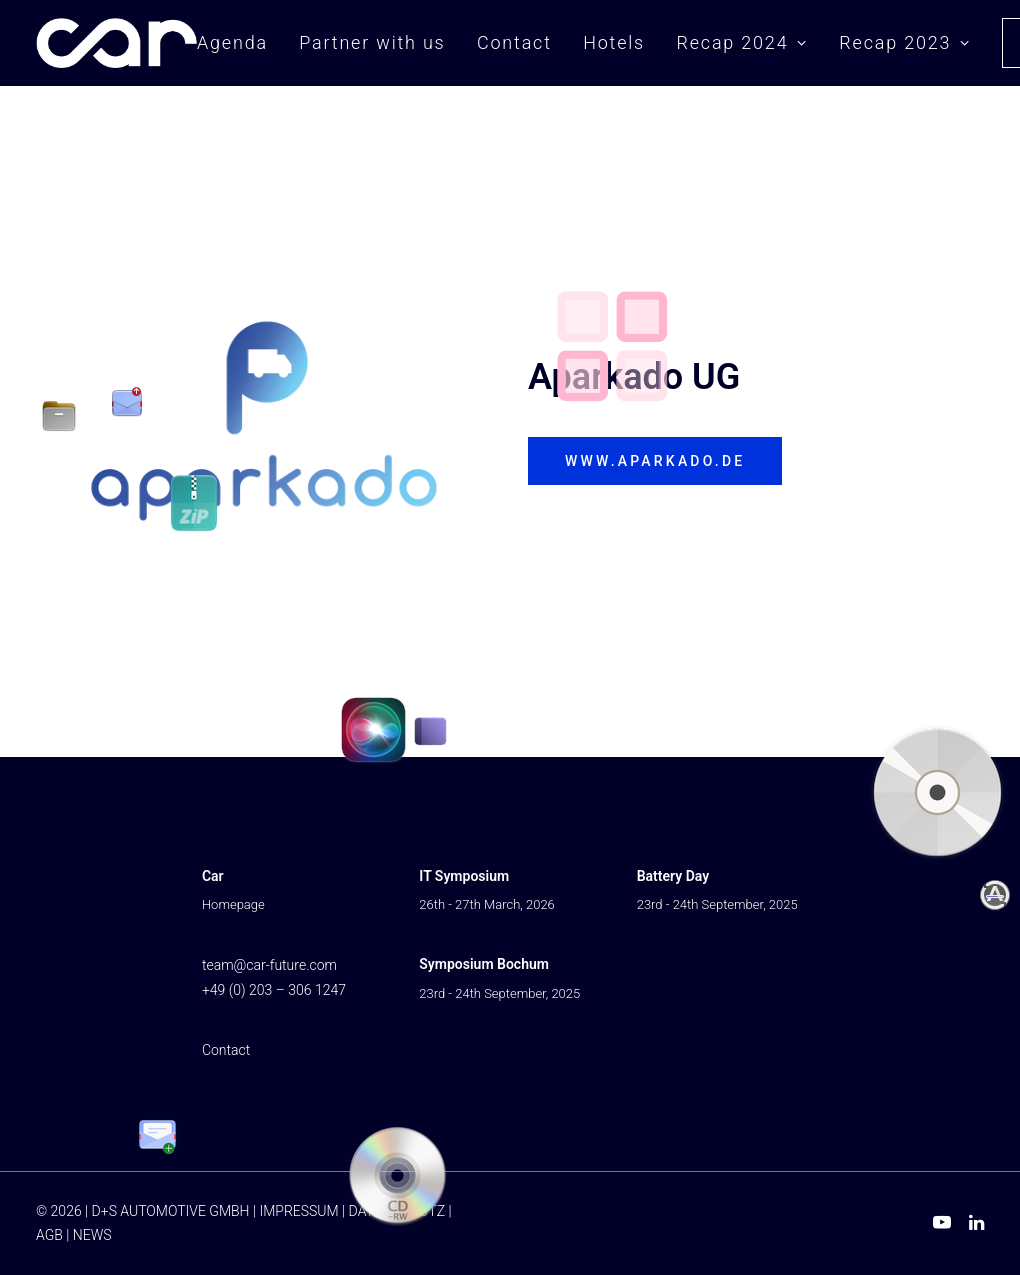 This screenshot has height=1275, width=1020. Describe the element at coordinates (397, 1177) in the screenshot. I see `access CD-RW disc drive` at that location.